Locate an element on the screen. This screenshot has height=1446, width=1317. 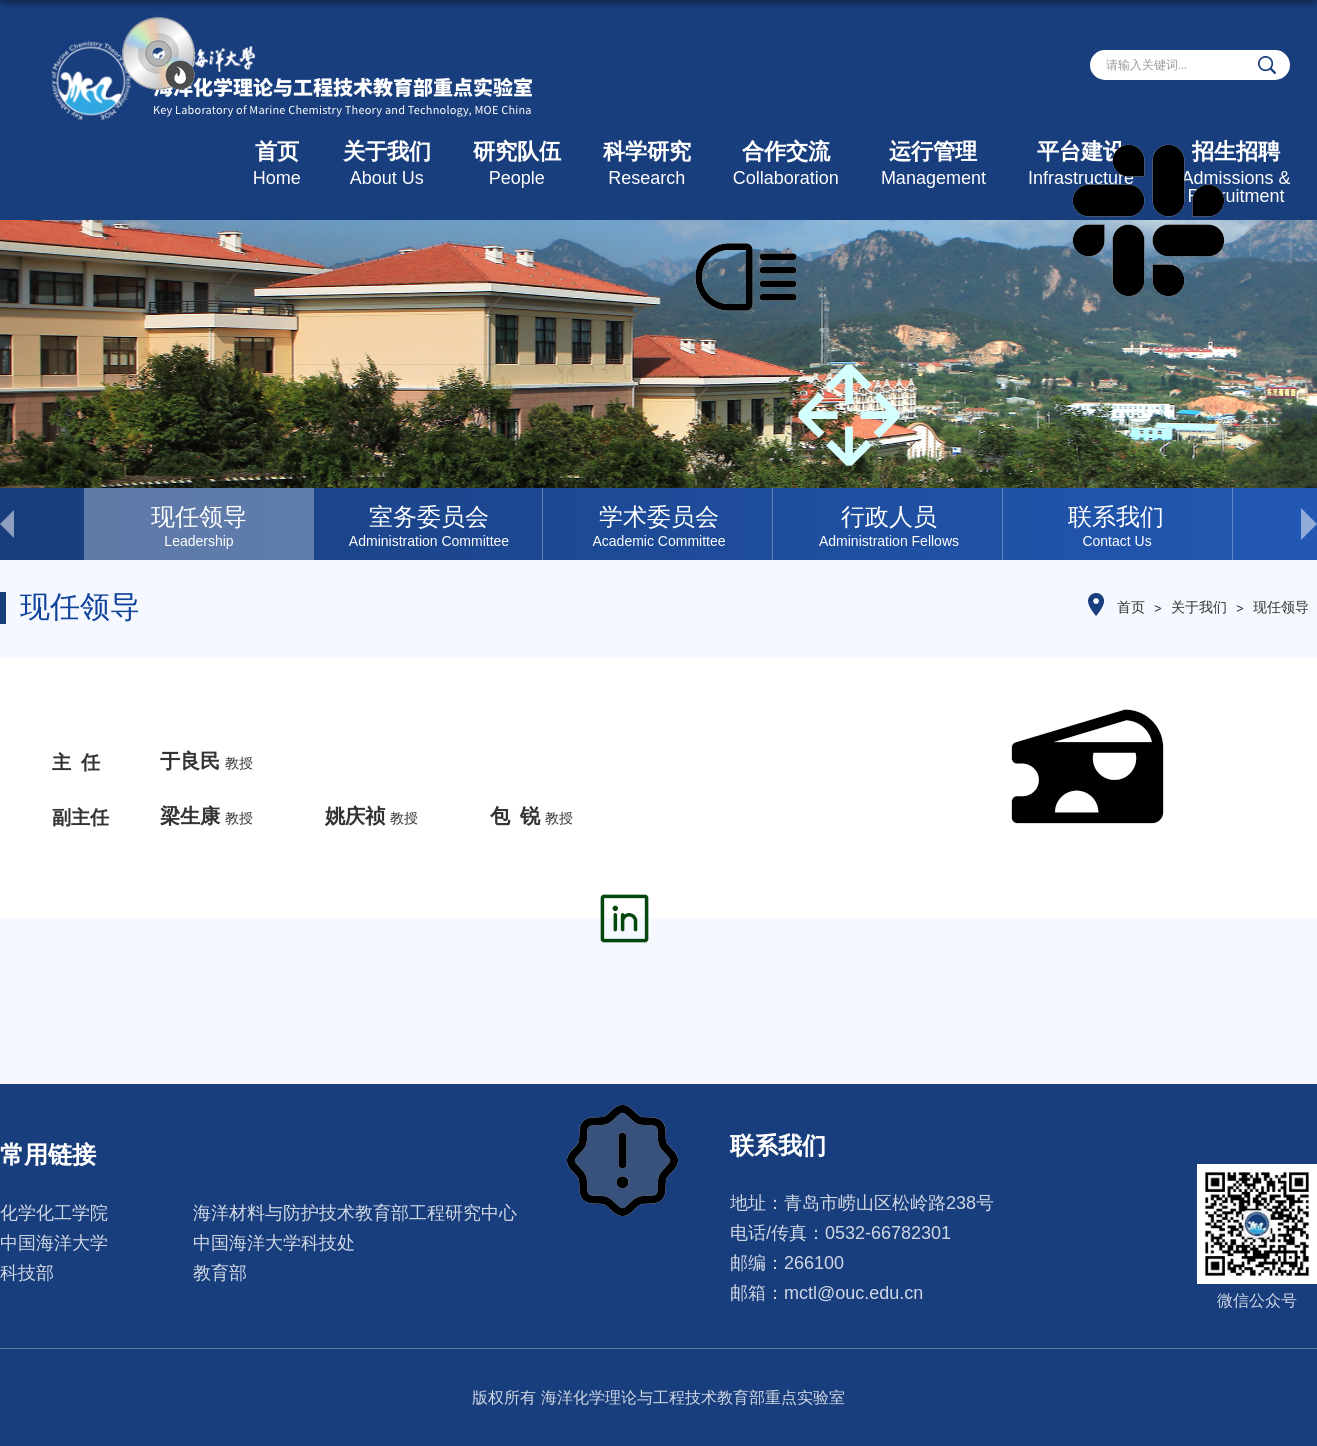
indicates a warning or important notice is located at coordinates (622, 1160).